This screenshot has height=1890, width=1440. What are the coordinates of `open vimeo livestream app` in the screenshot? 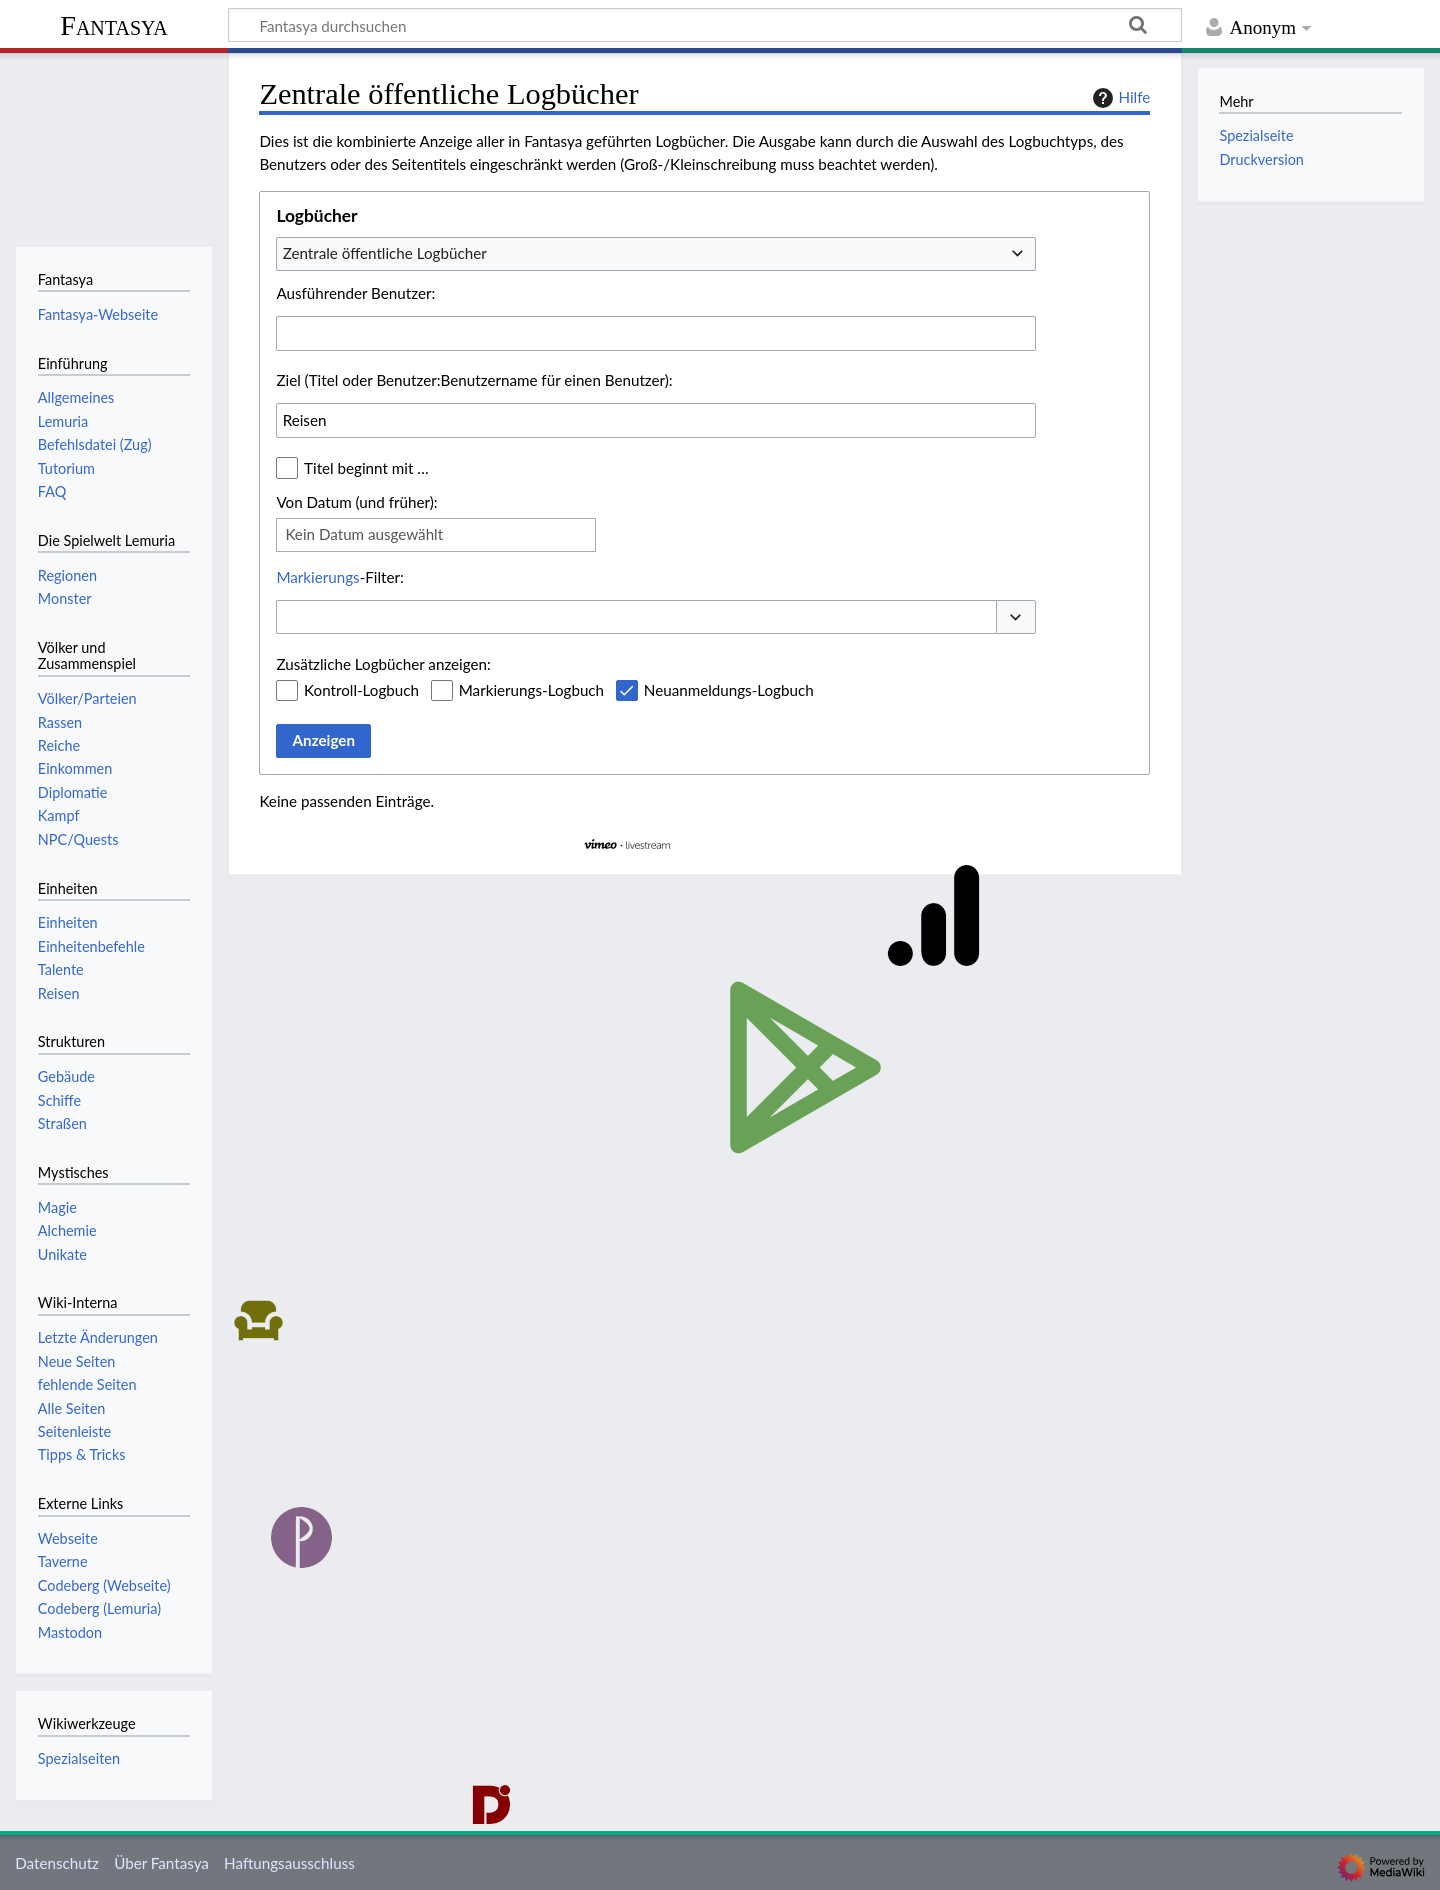 It's located at (627, 844).